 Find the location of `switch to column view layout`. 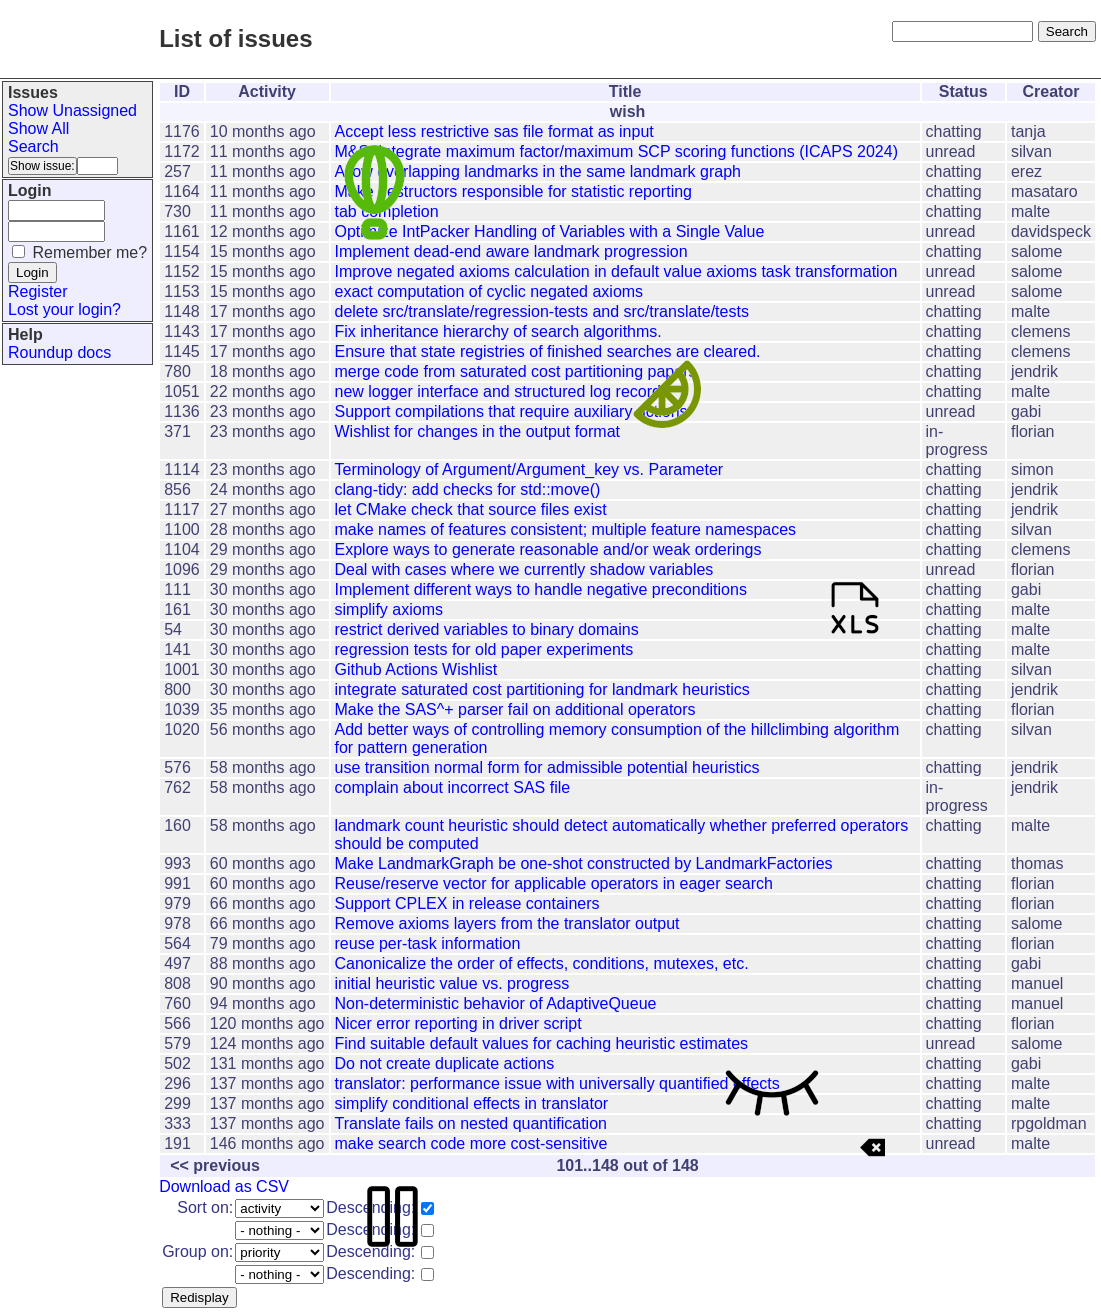

switch to column view layout is located at coordinates (392, 1216).